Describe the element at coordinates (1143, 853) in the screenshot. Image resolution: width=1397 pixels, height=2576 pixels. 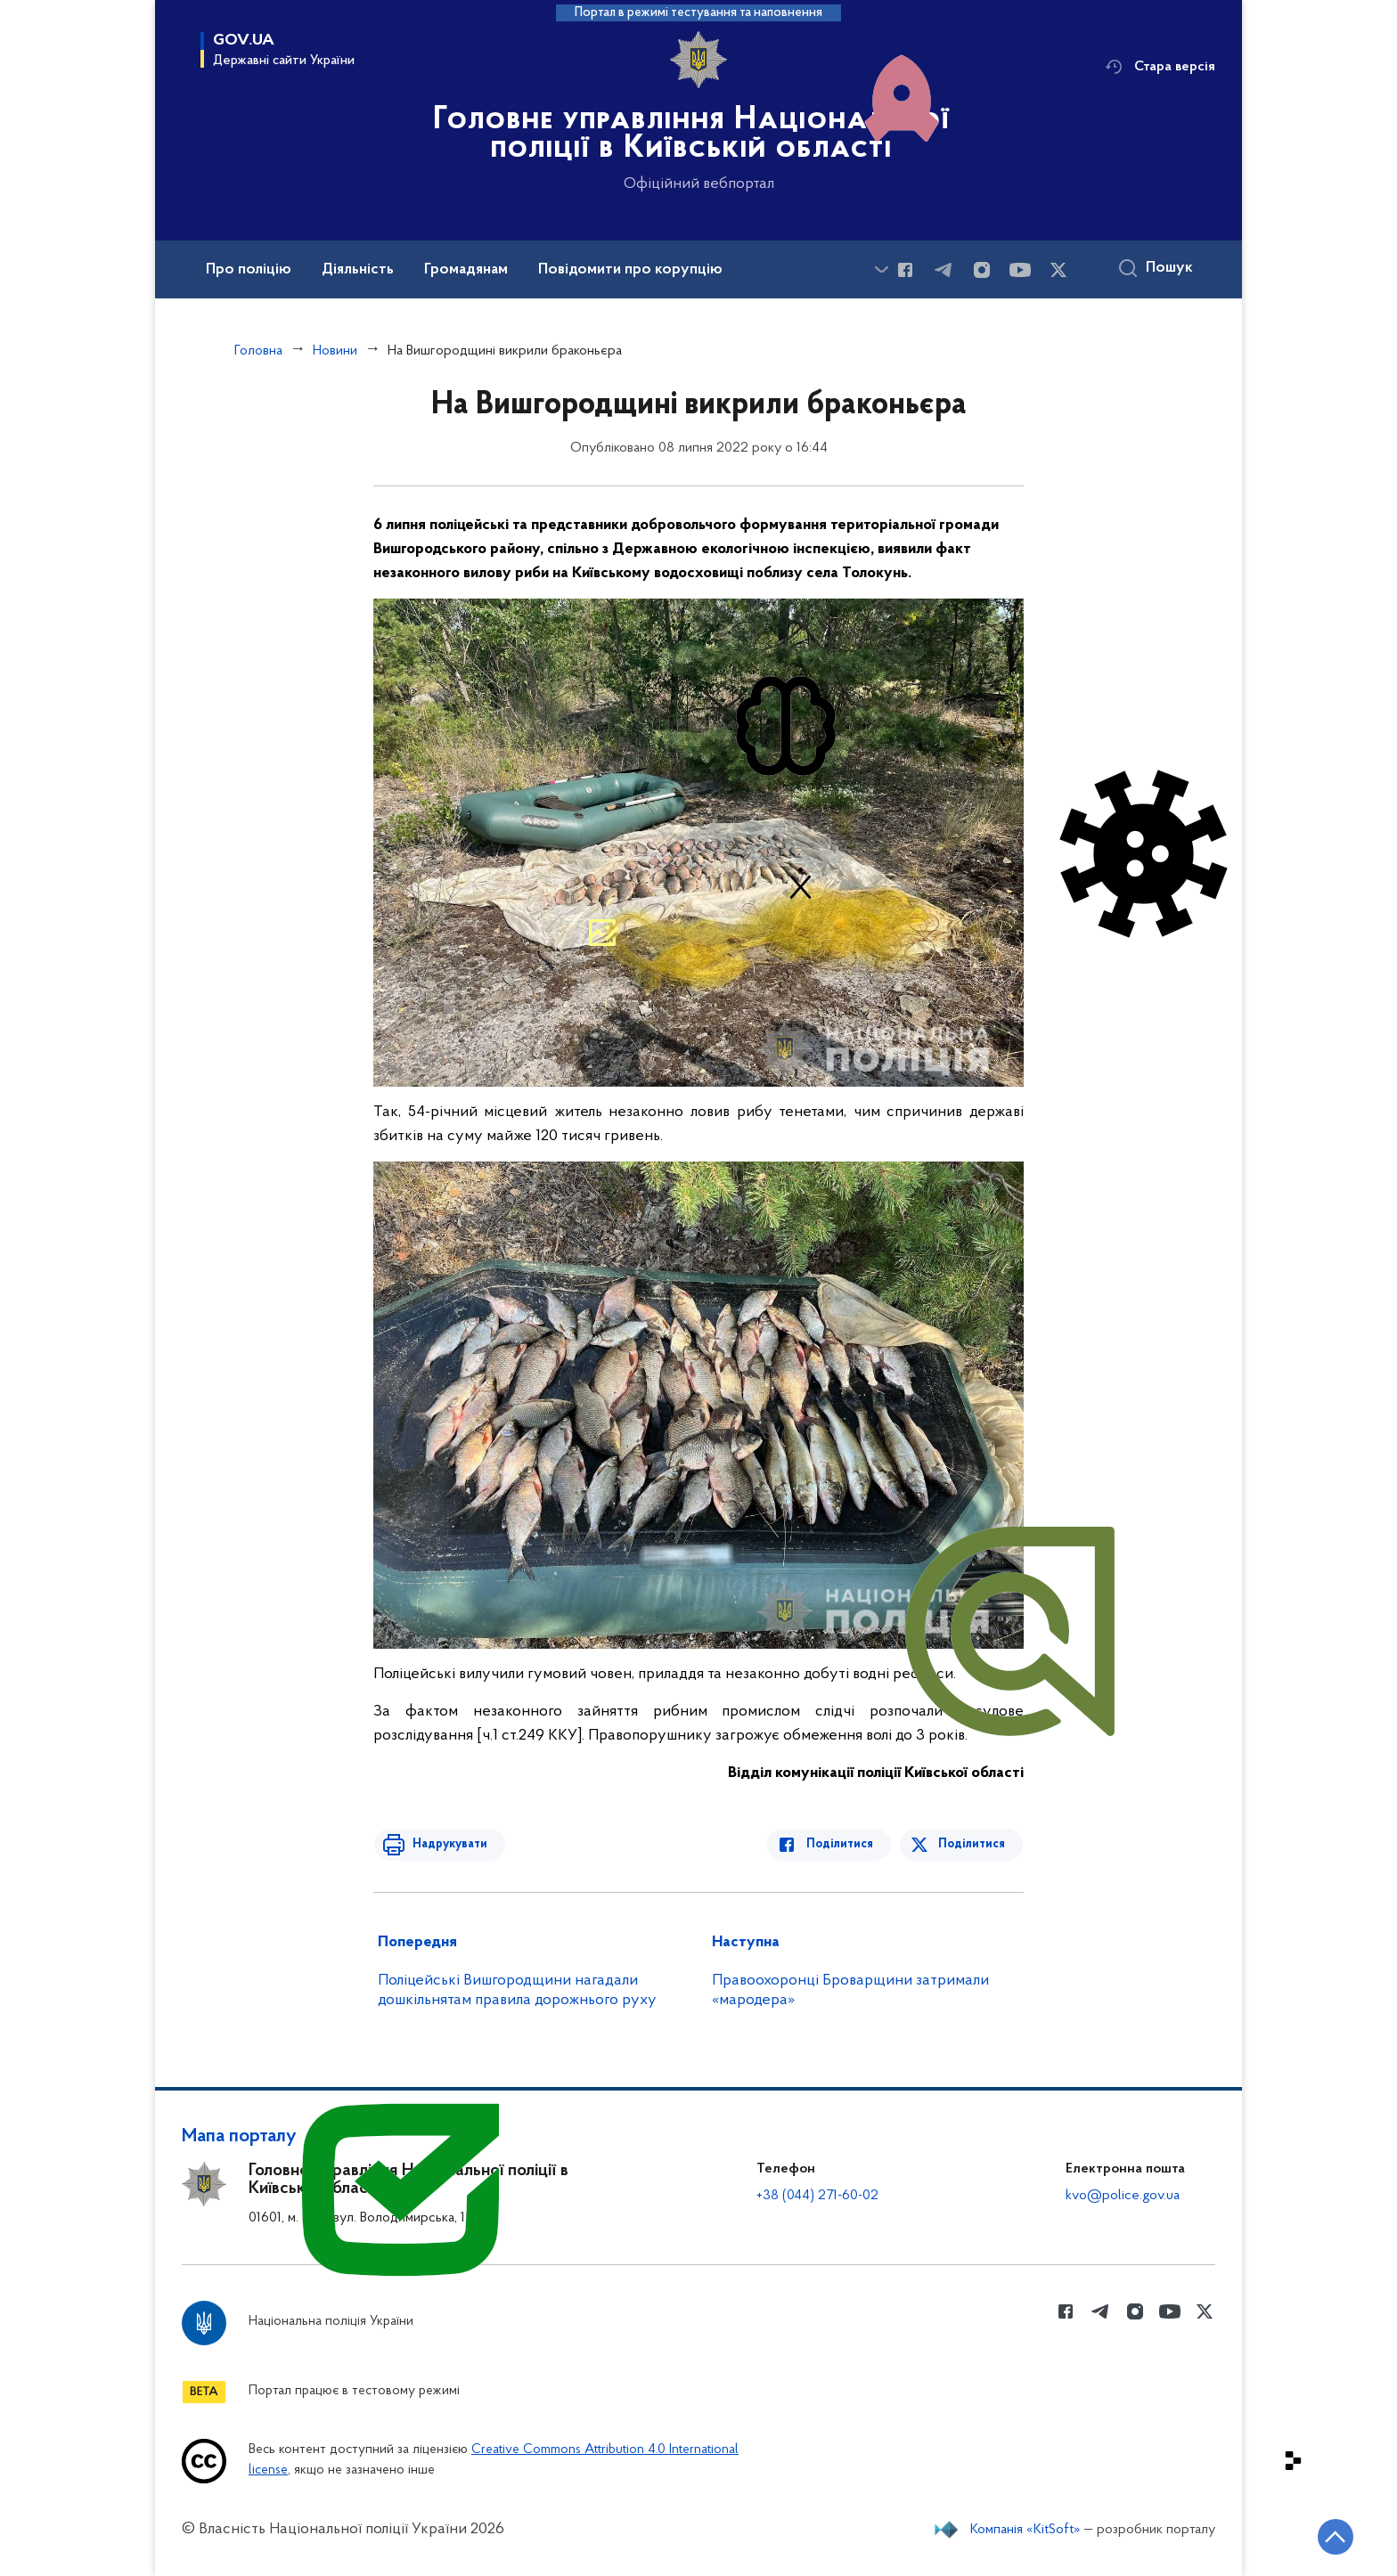
I see `indicates virus or malware detected` at that location.